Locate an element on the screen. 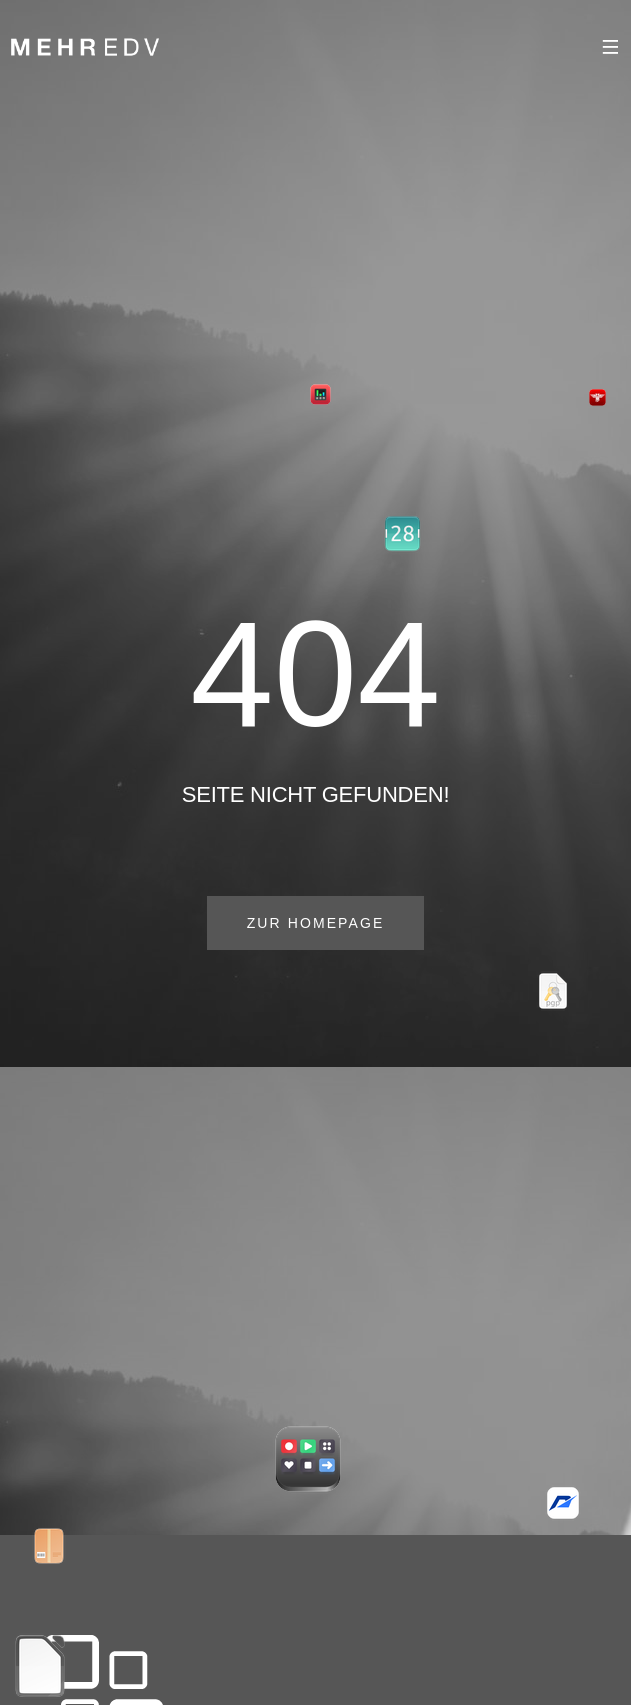 This screenshot has height=1705, width=631. a PGP encryption key file is located at coordinates (553, 991).